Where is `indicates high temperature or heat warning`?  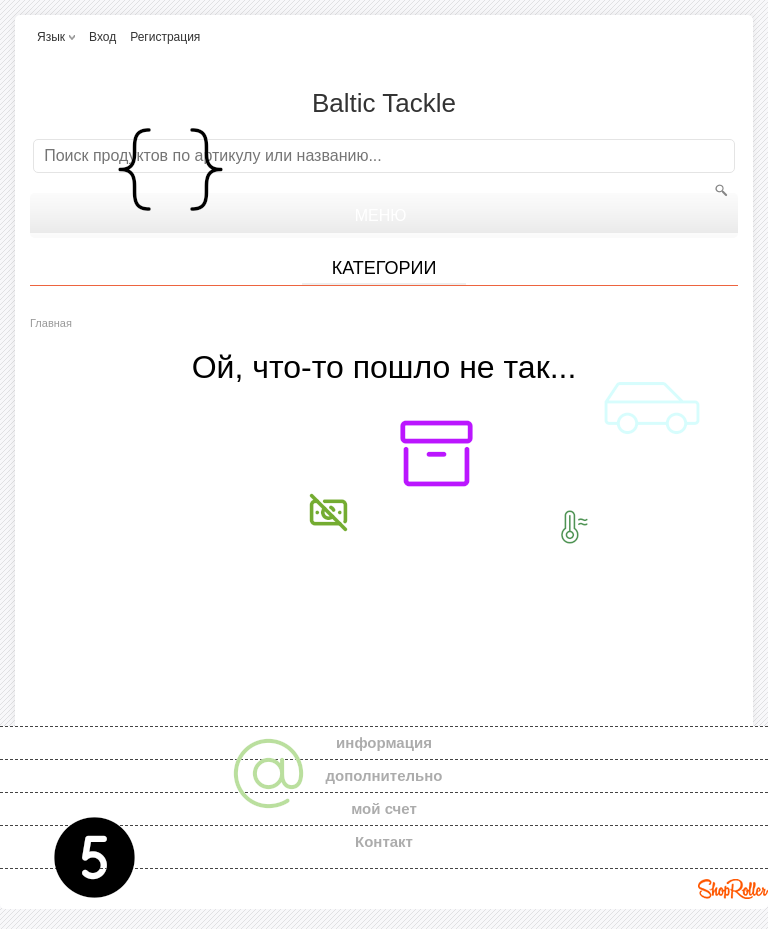 indicates high temperature or heat warning is located at coordinates (571, 527).